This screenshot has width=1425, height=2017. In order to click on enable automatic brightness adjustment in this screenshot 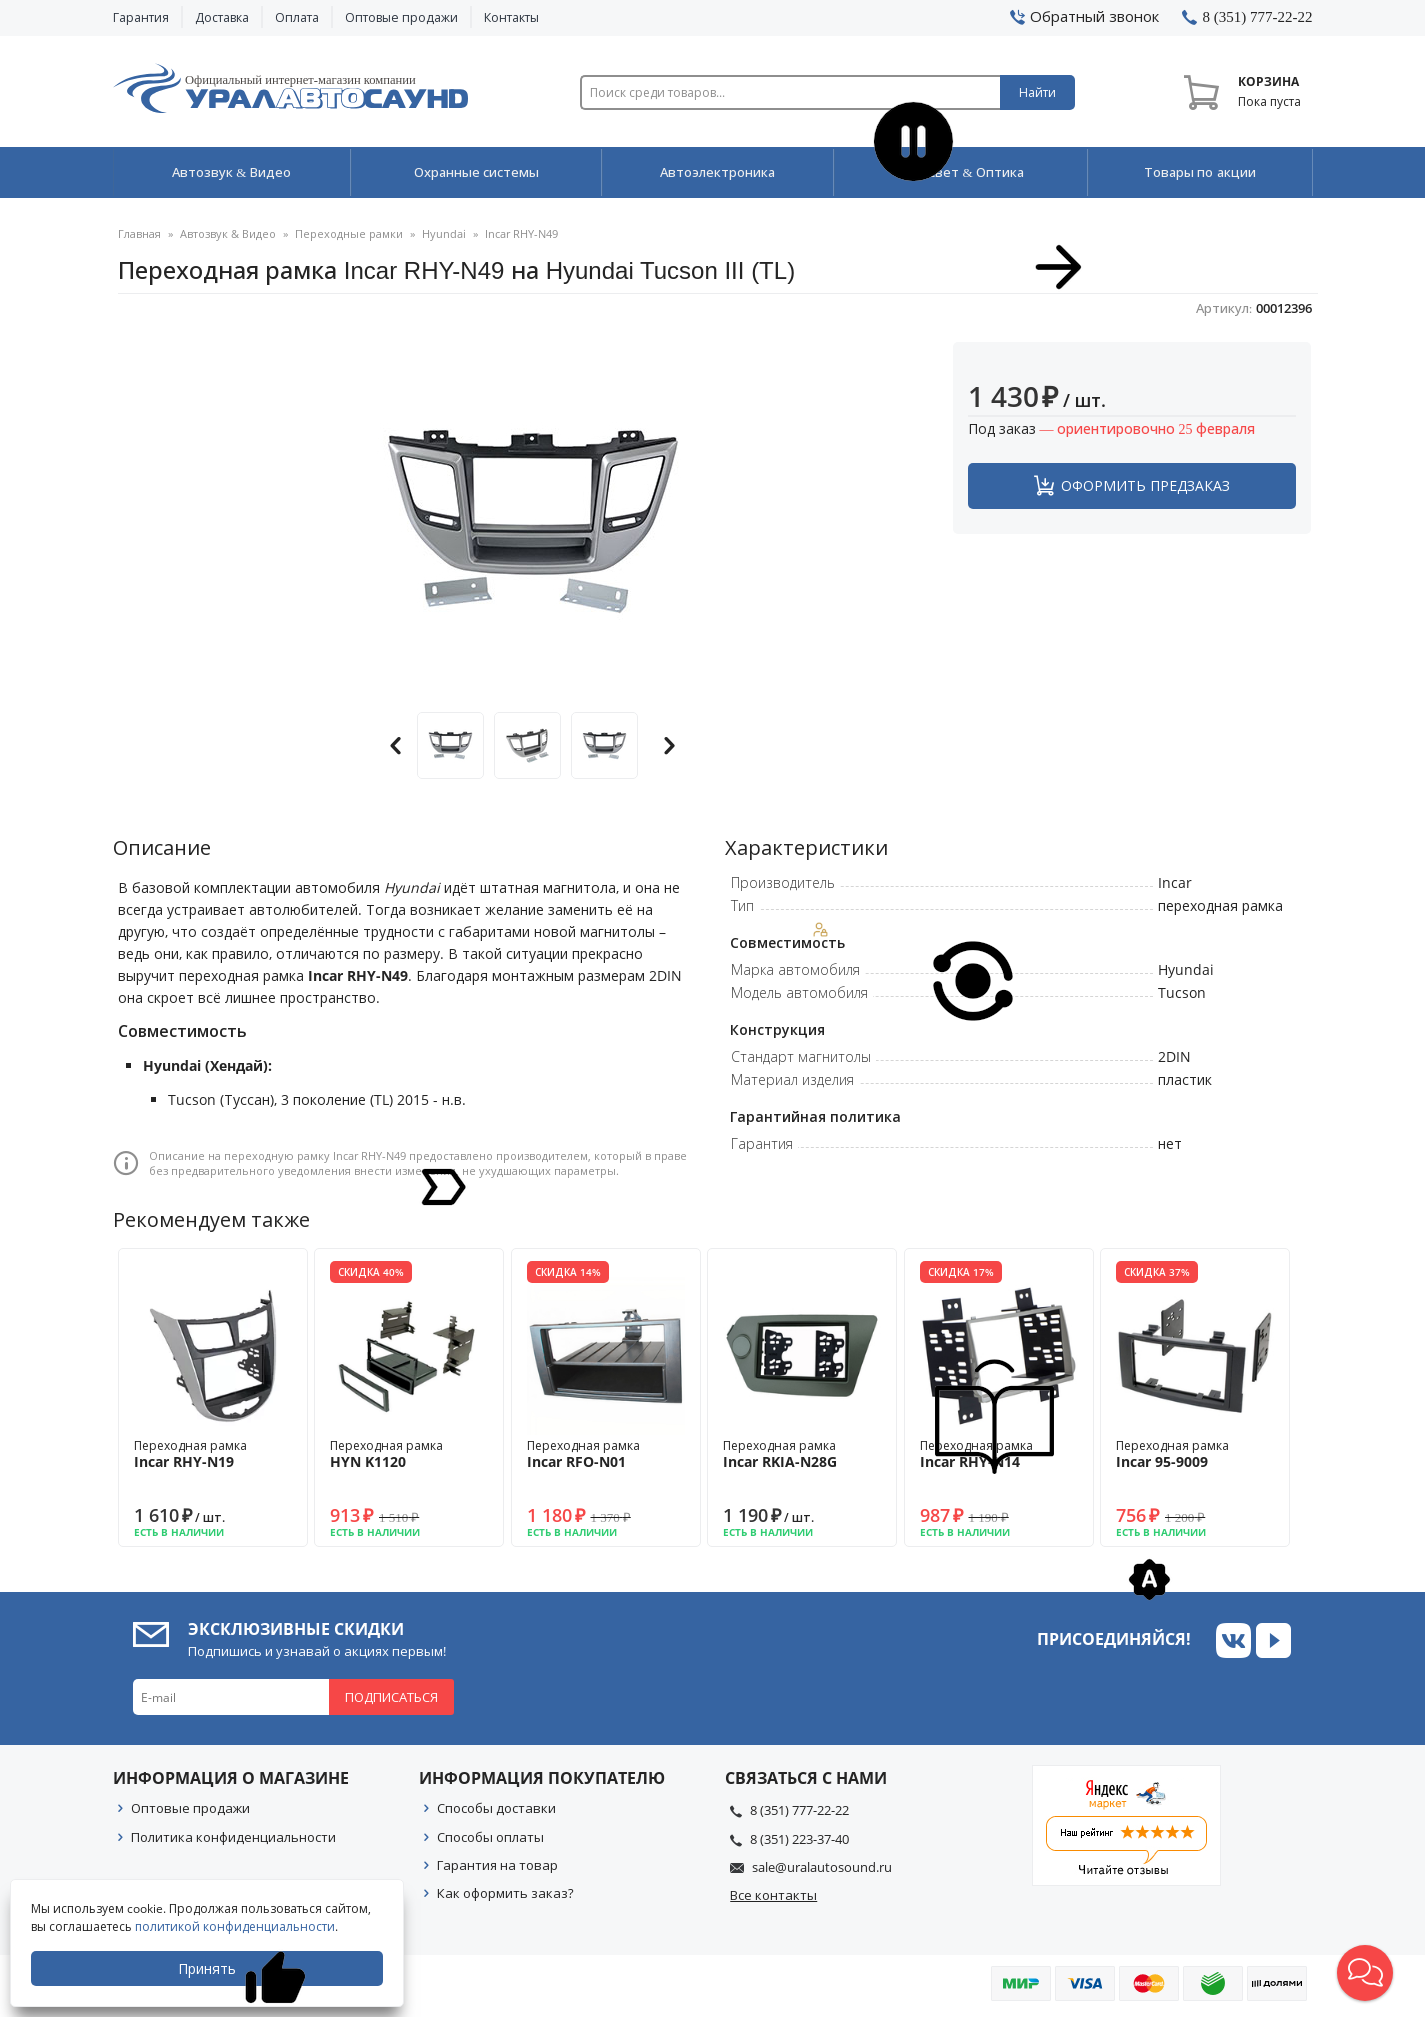, I will do `click(1149, 1579)`.